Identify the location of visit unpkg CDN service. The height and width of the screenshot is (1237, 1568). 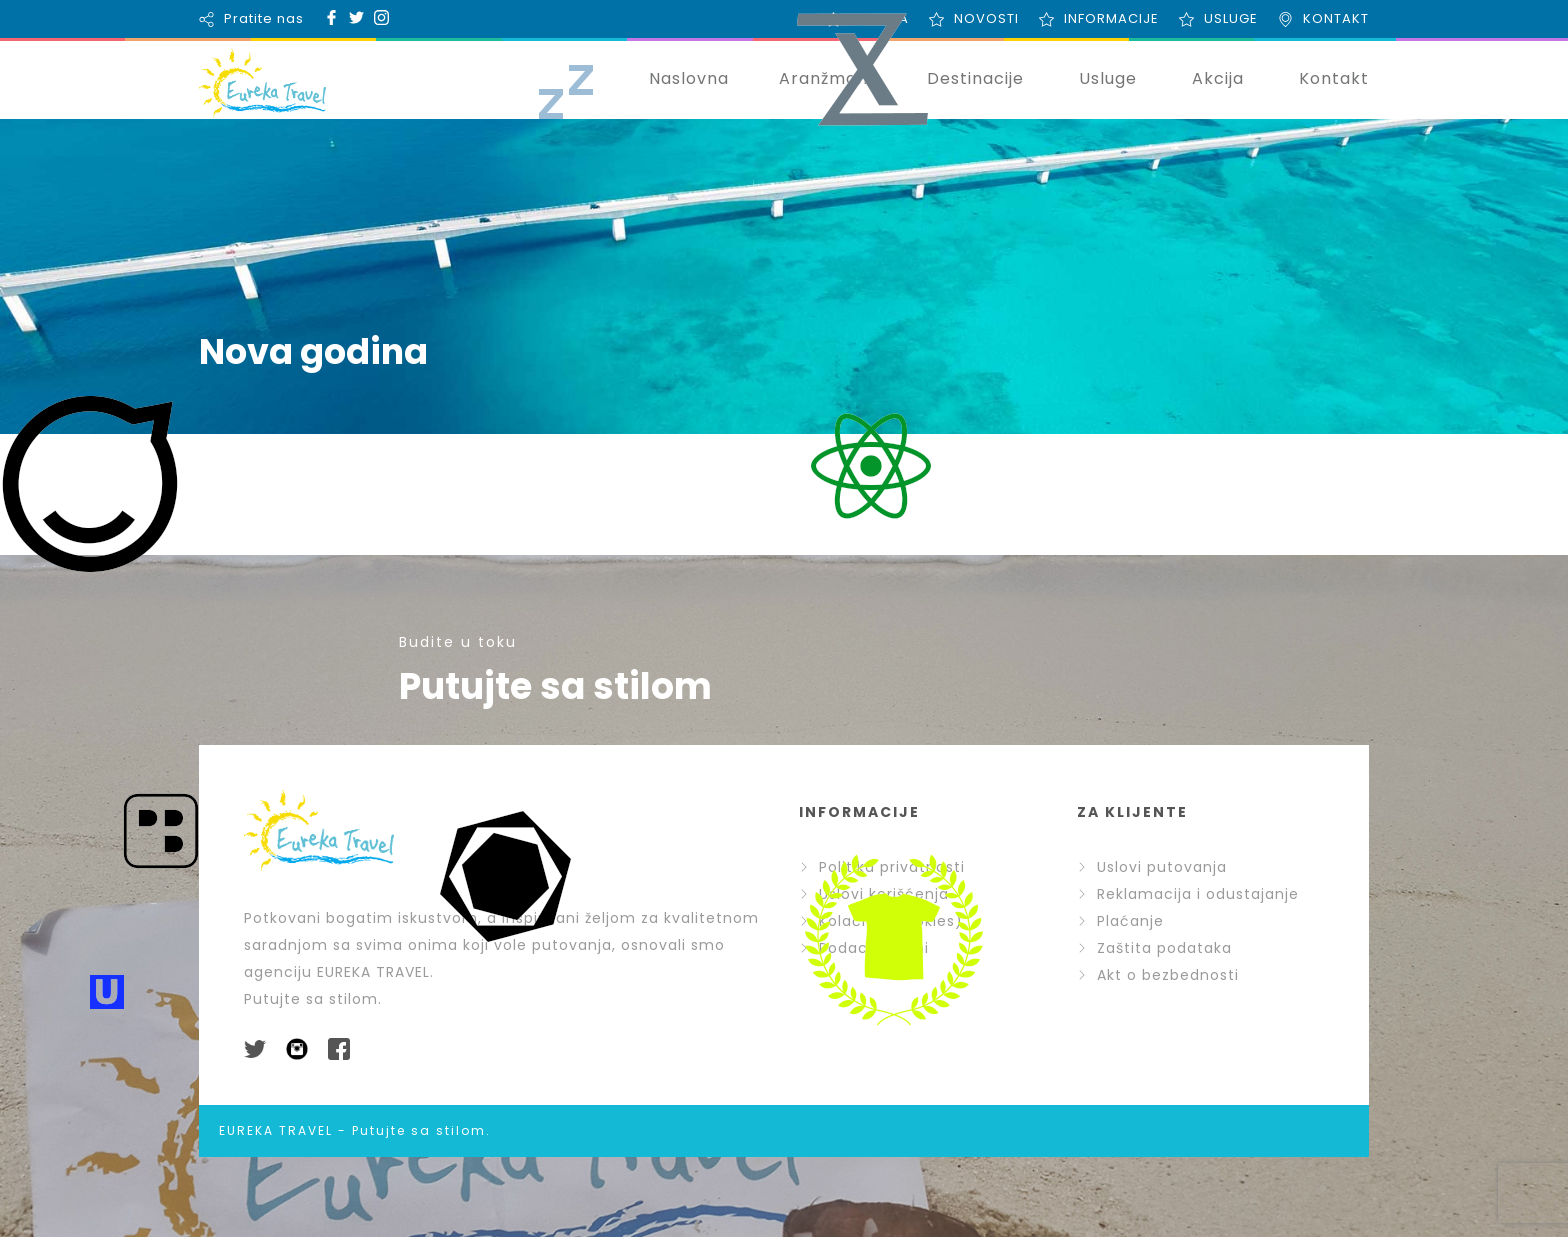
(107, 992).